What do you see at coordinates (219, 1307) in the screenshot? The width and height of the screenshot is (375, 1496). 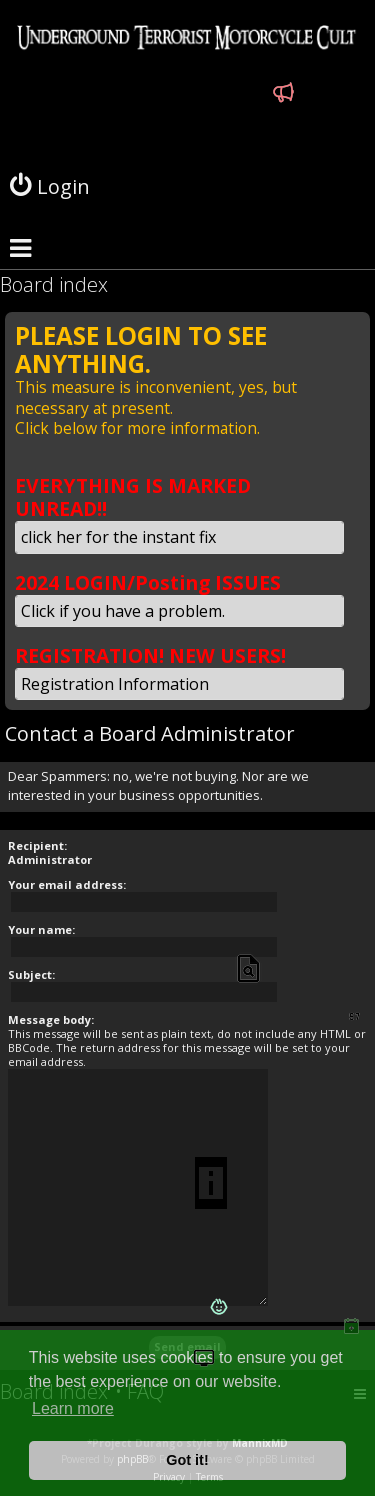 I see `select boy avatar or profile icon` at bounding box center [219, 1307].